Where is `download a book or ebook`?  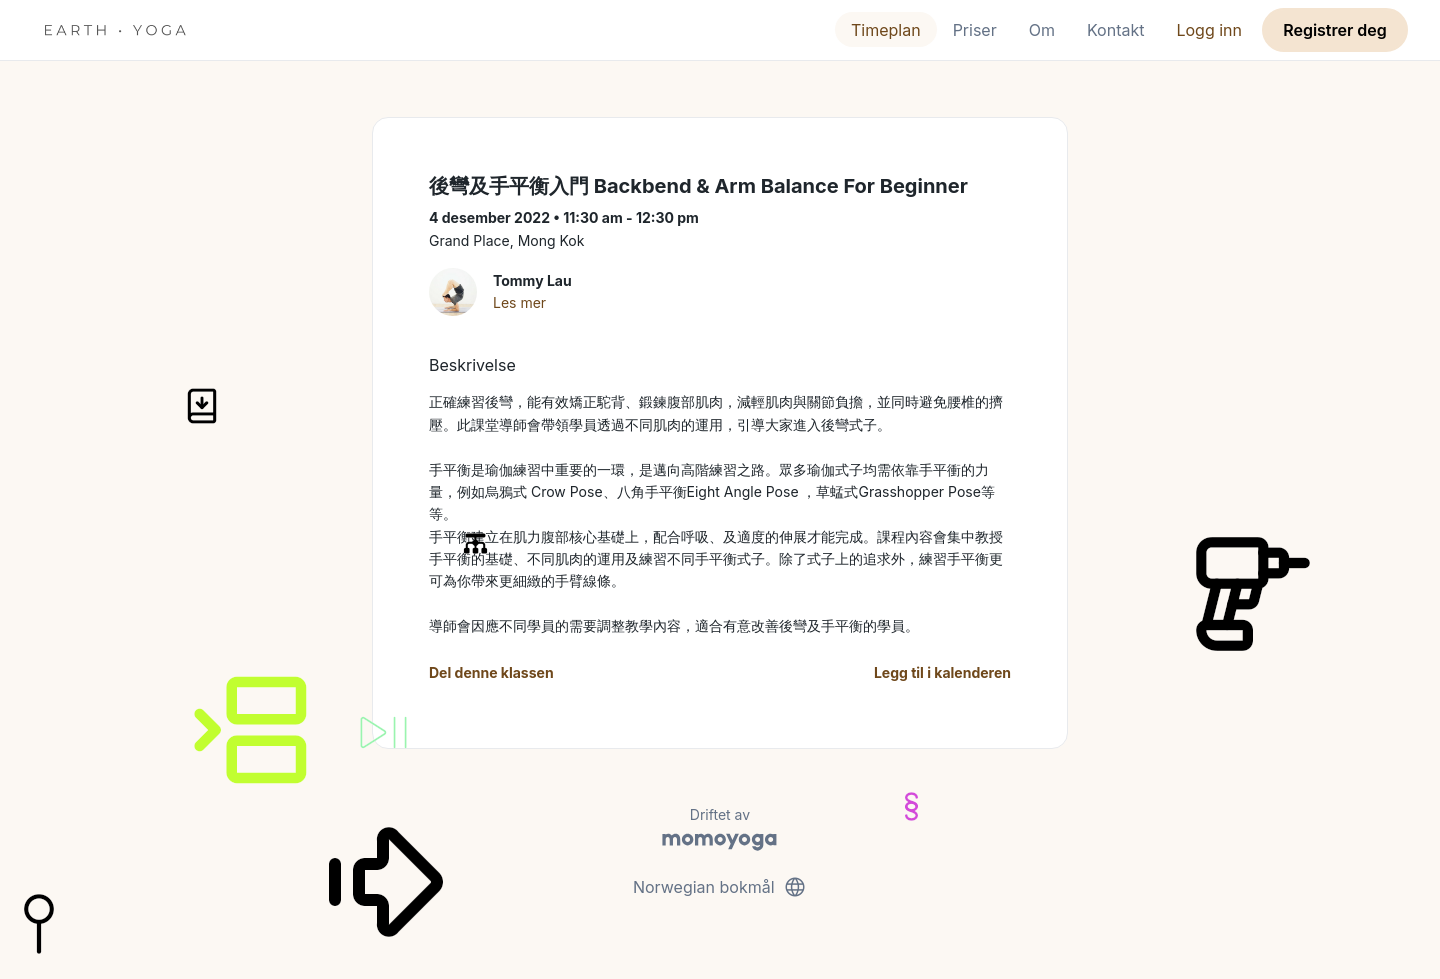 download a book or ebook is located at coordinates (202, 406).